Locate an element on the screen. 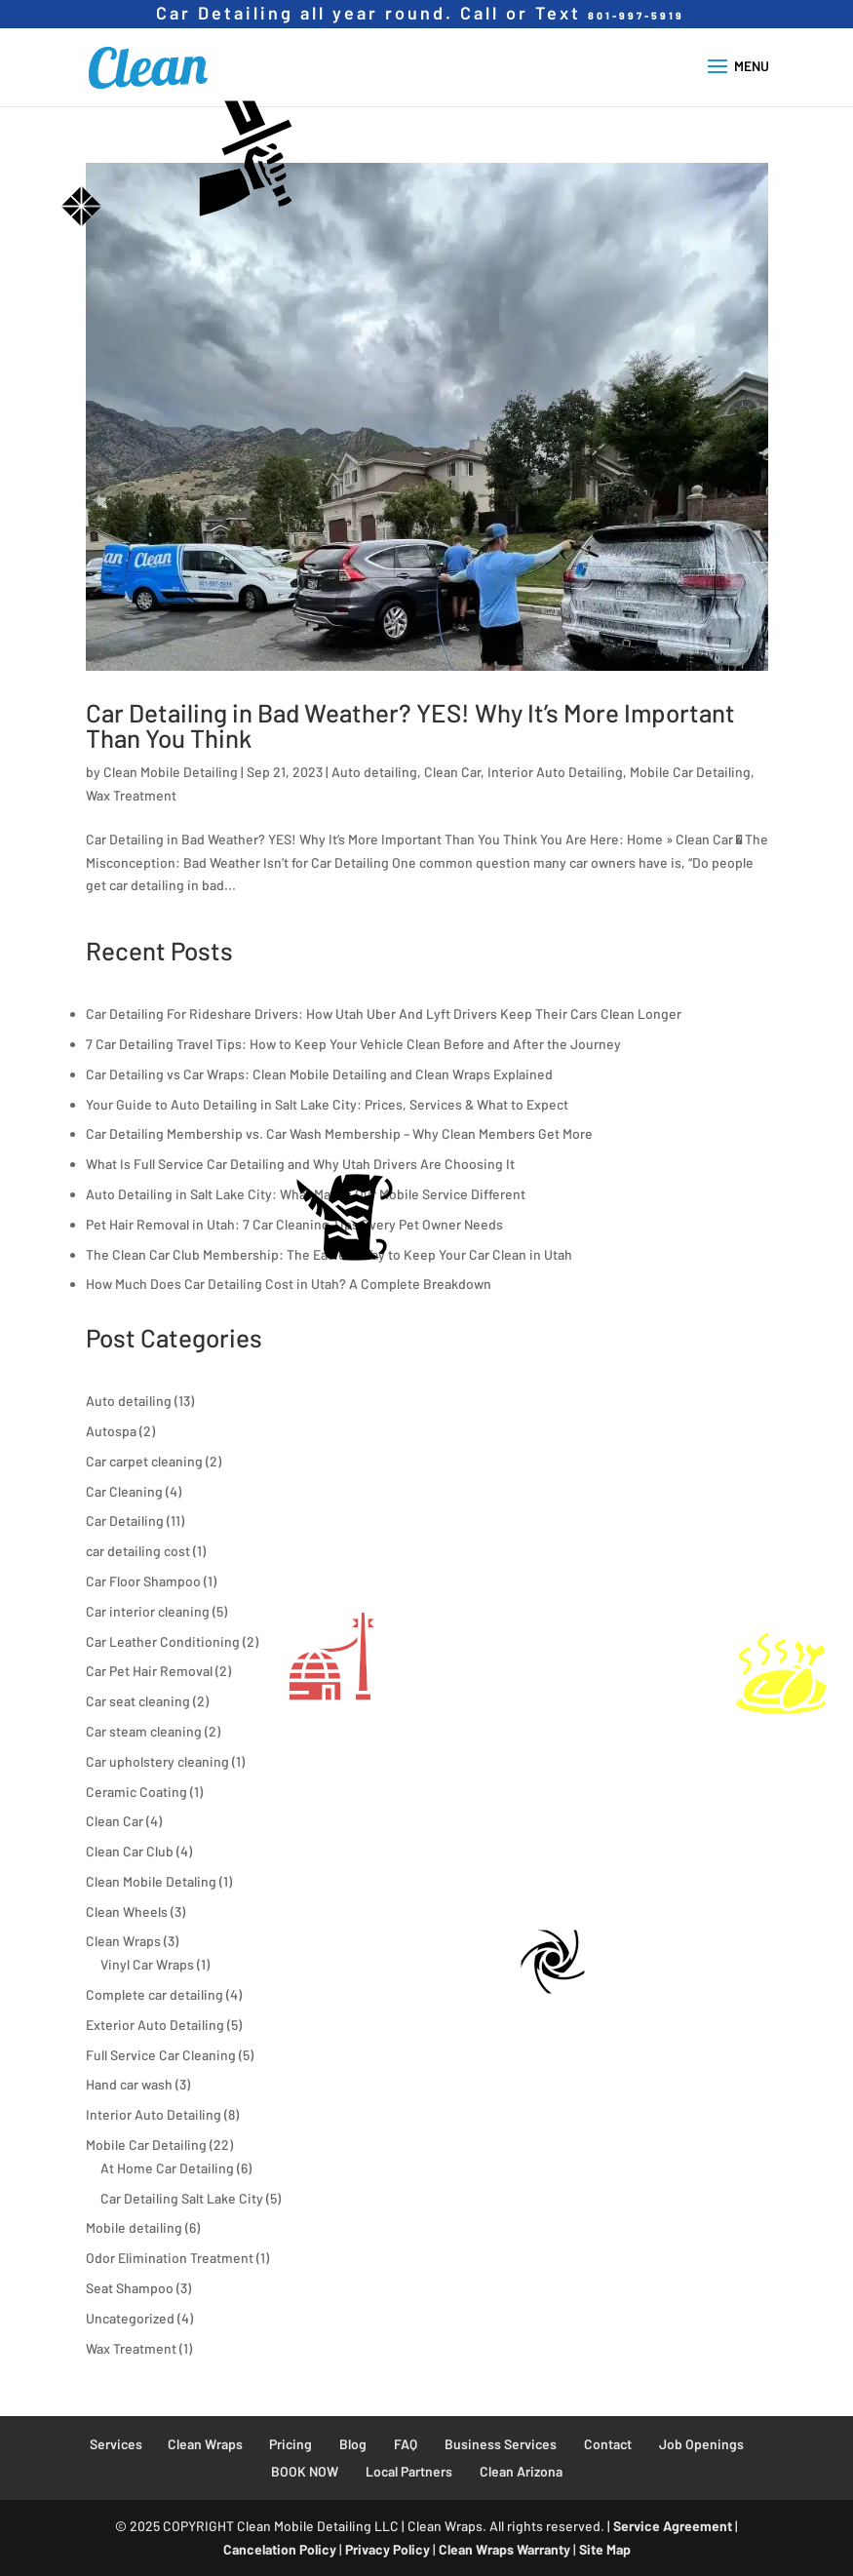  view roasted chicken recipe is located at coordinates (781, 1673).